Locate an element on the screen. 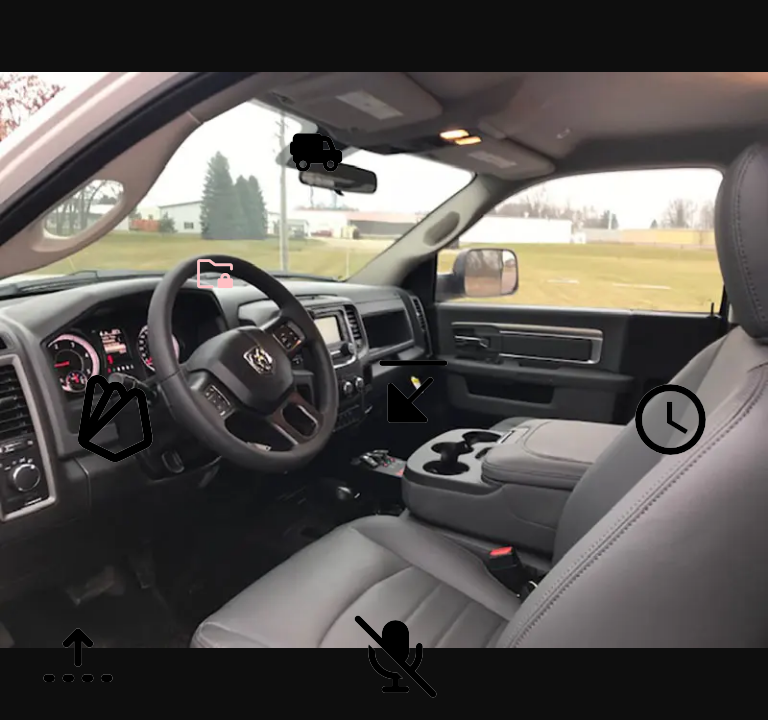 Image resolution: width=768 pixels, height=720 pixels. collapse content upward is located at coordinates (78, 659).